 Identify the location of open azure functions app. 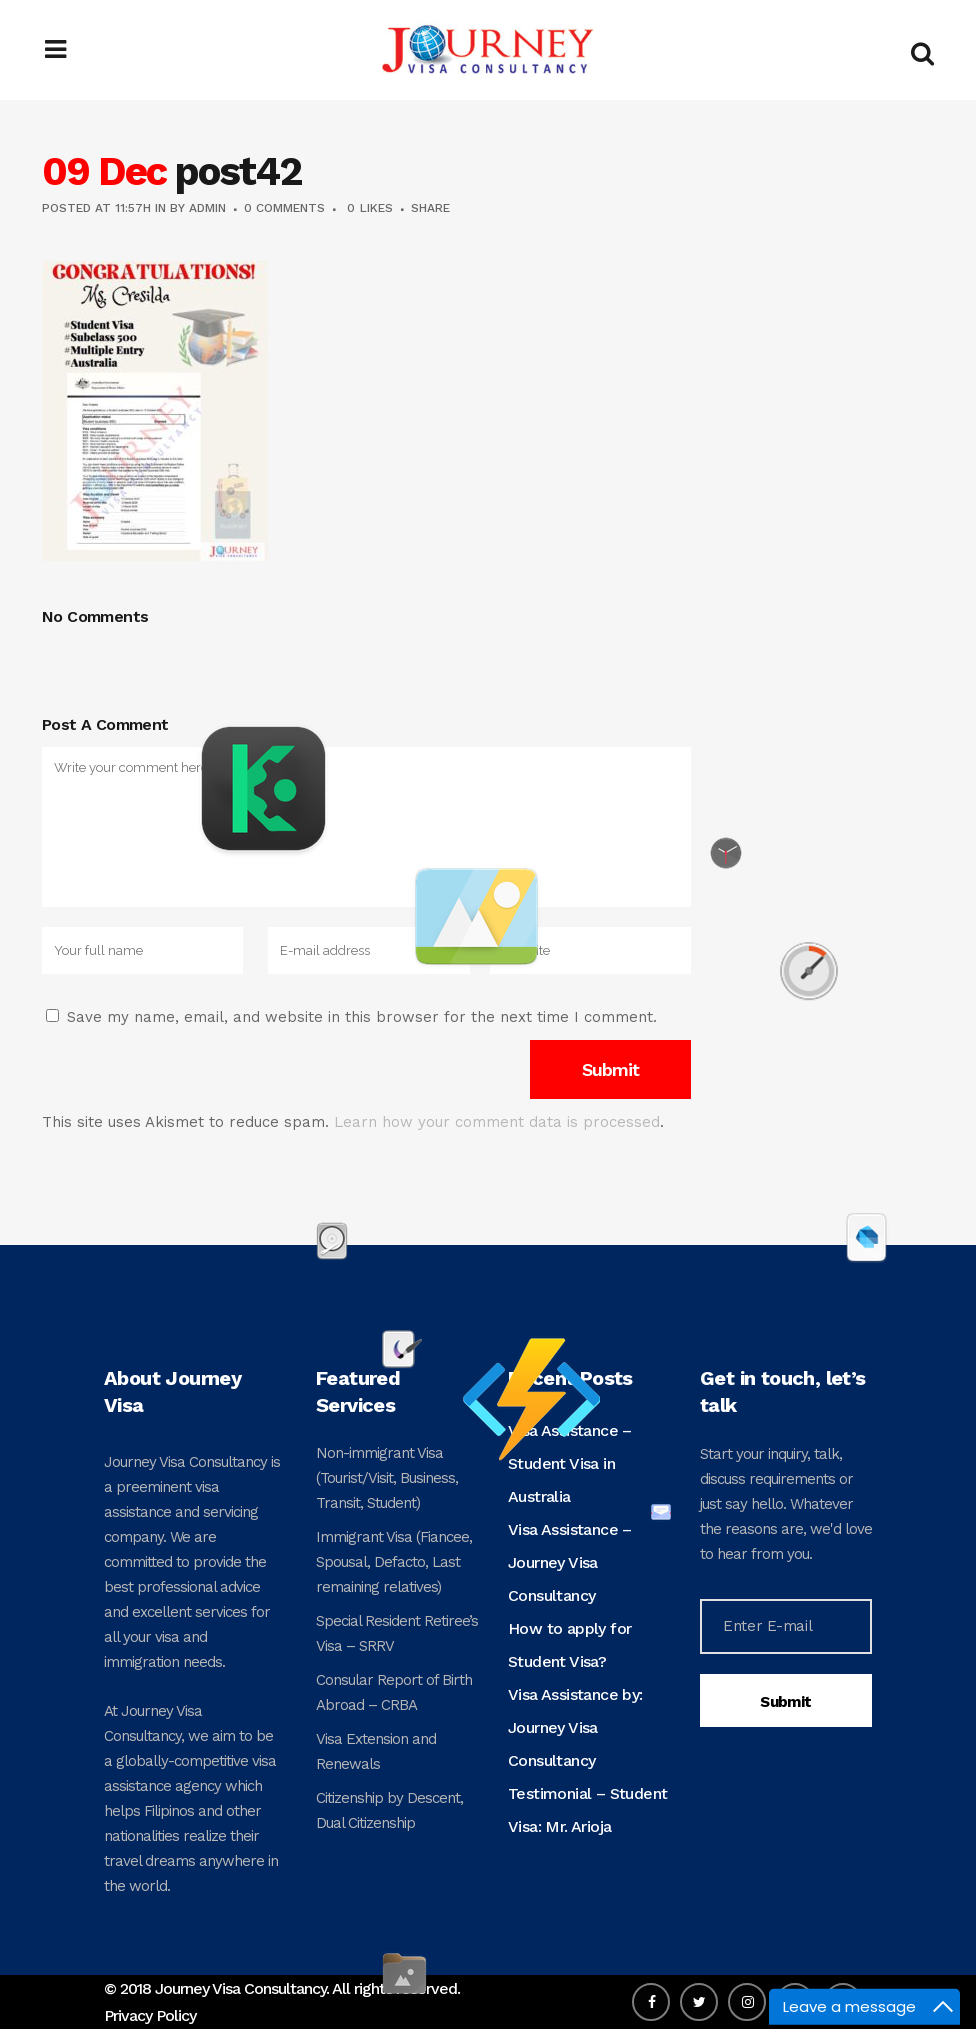
(531, 1399).